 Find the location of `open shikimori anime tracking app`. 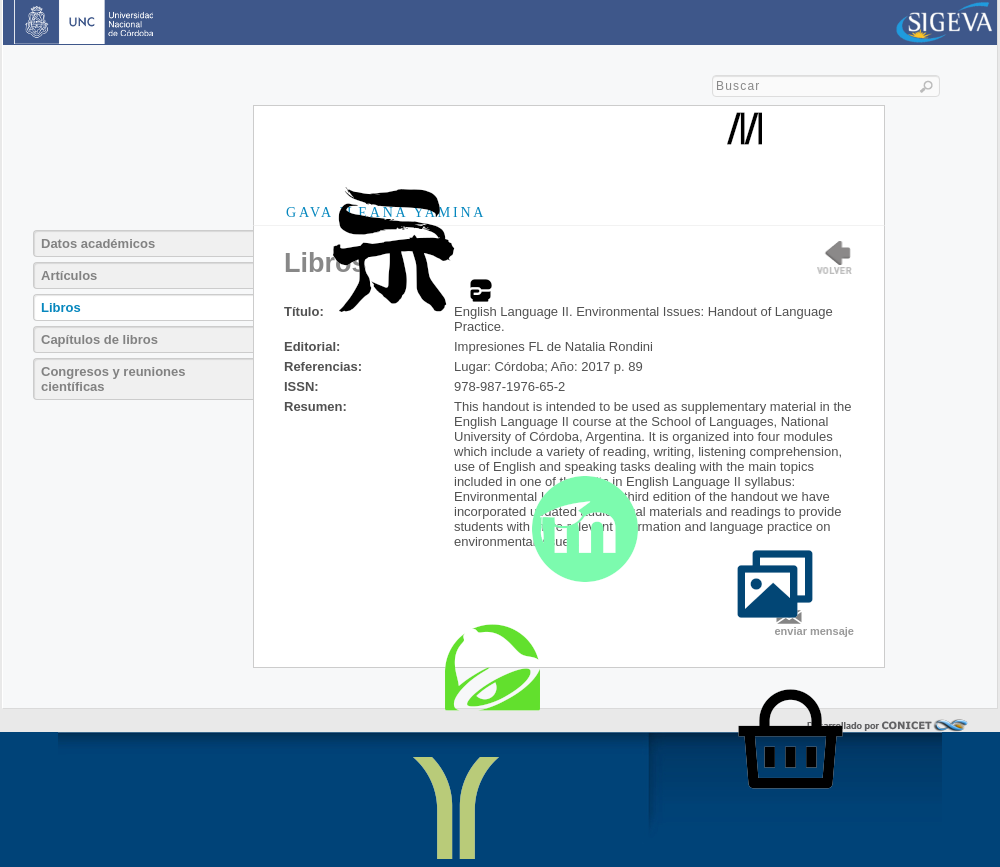

open shikimori anime tracking app is located at coordinates (393, 249).